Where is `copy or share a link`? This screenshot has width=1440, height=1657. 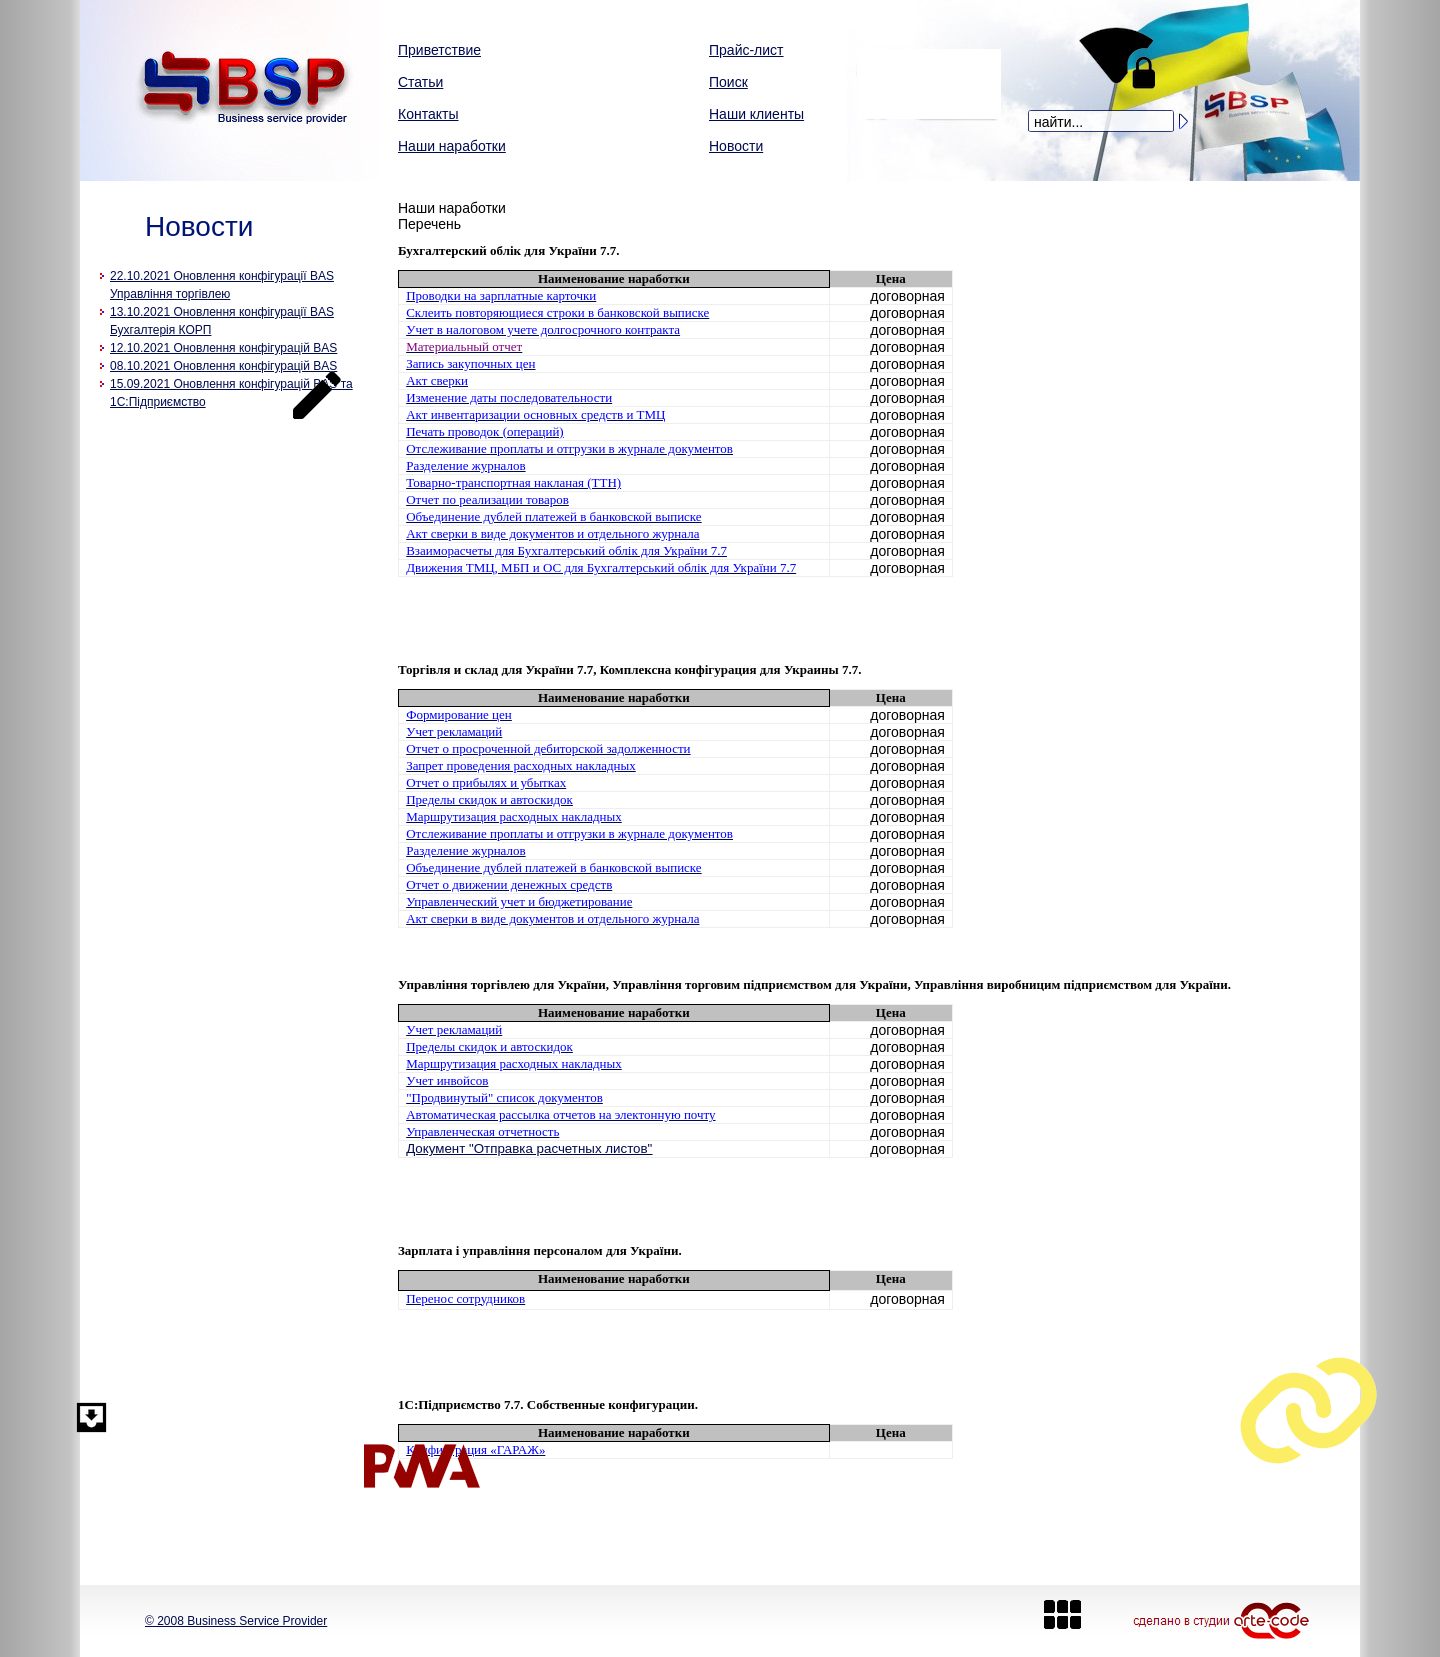 copy or share a link is located at coordinates (1308, 1410).